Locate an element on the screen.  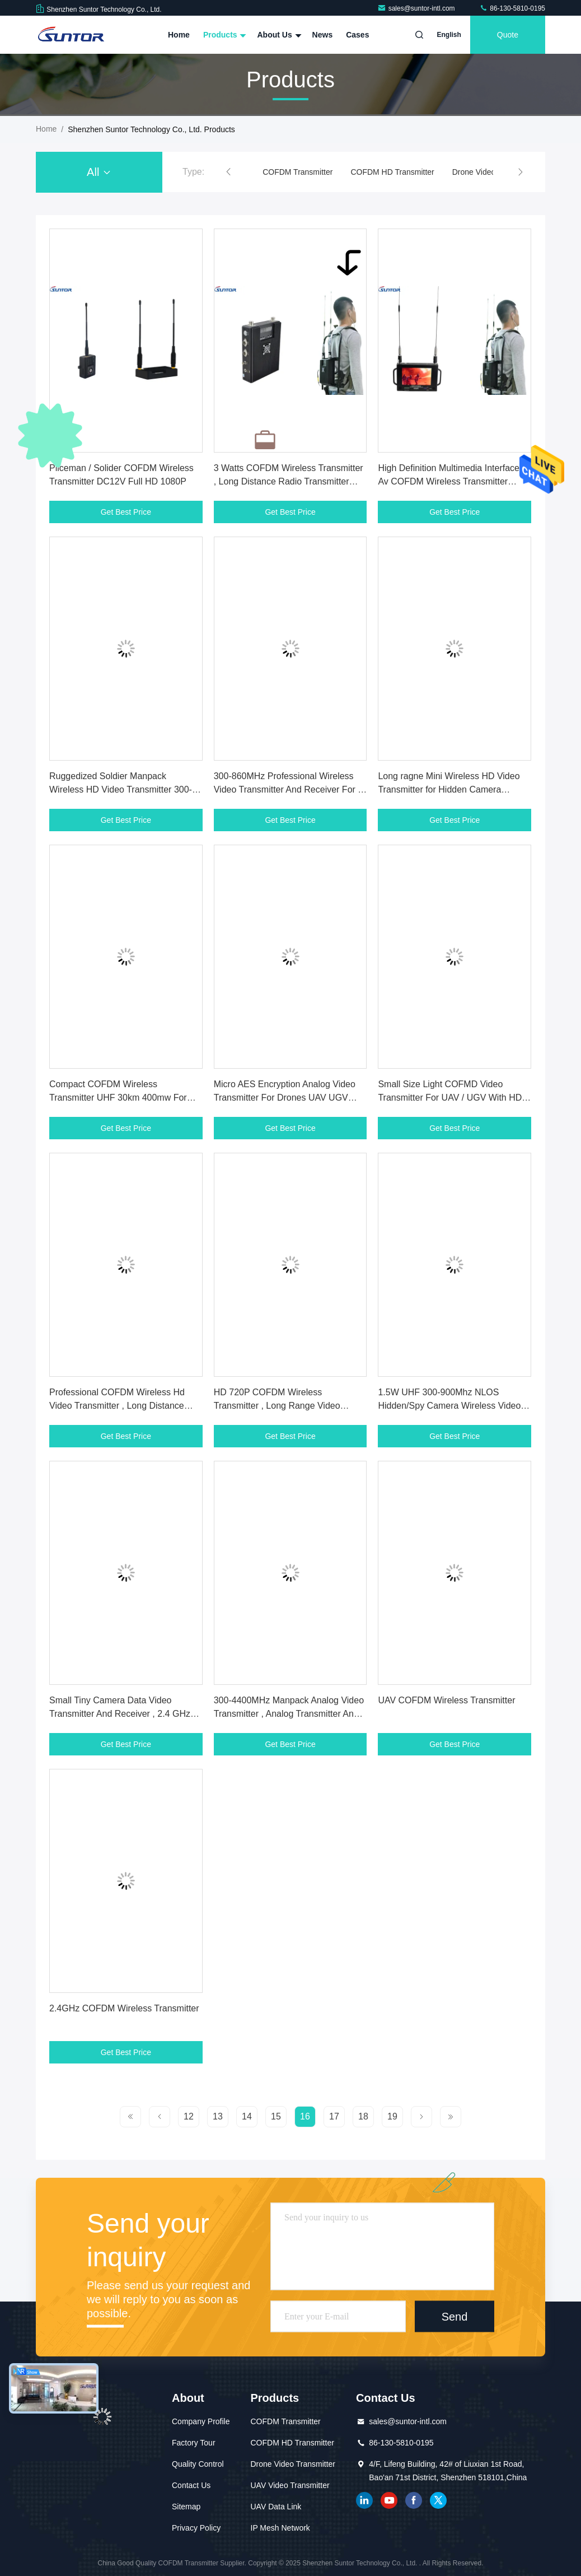
go back and down in navigation is located at coordinates (349, 262).